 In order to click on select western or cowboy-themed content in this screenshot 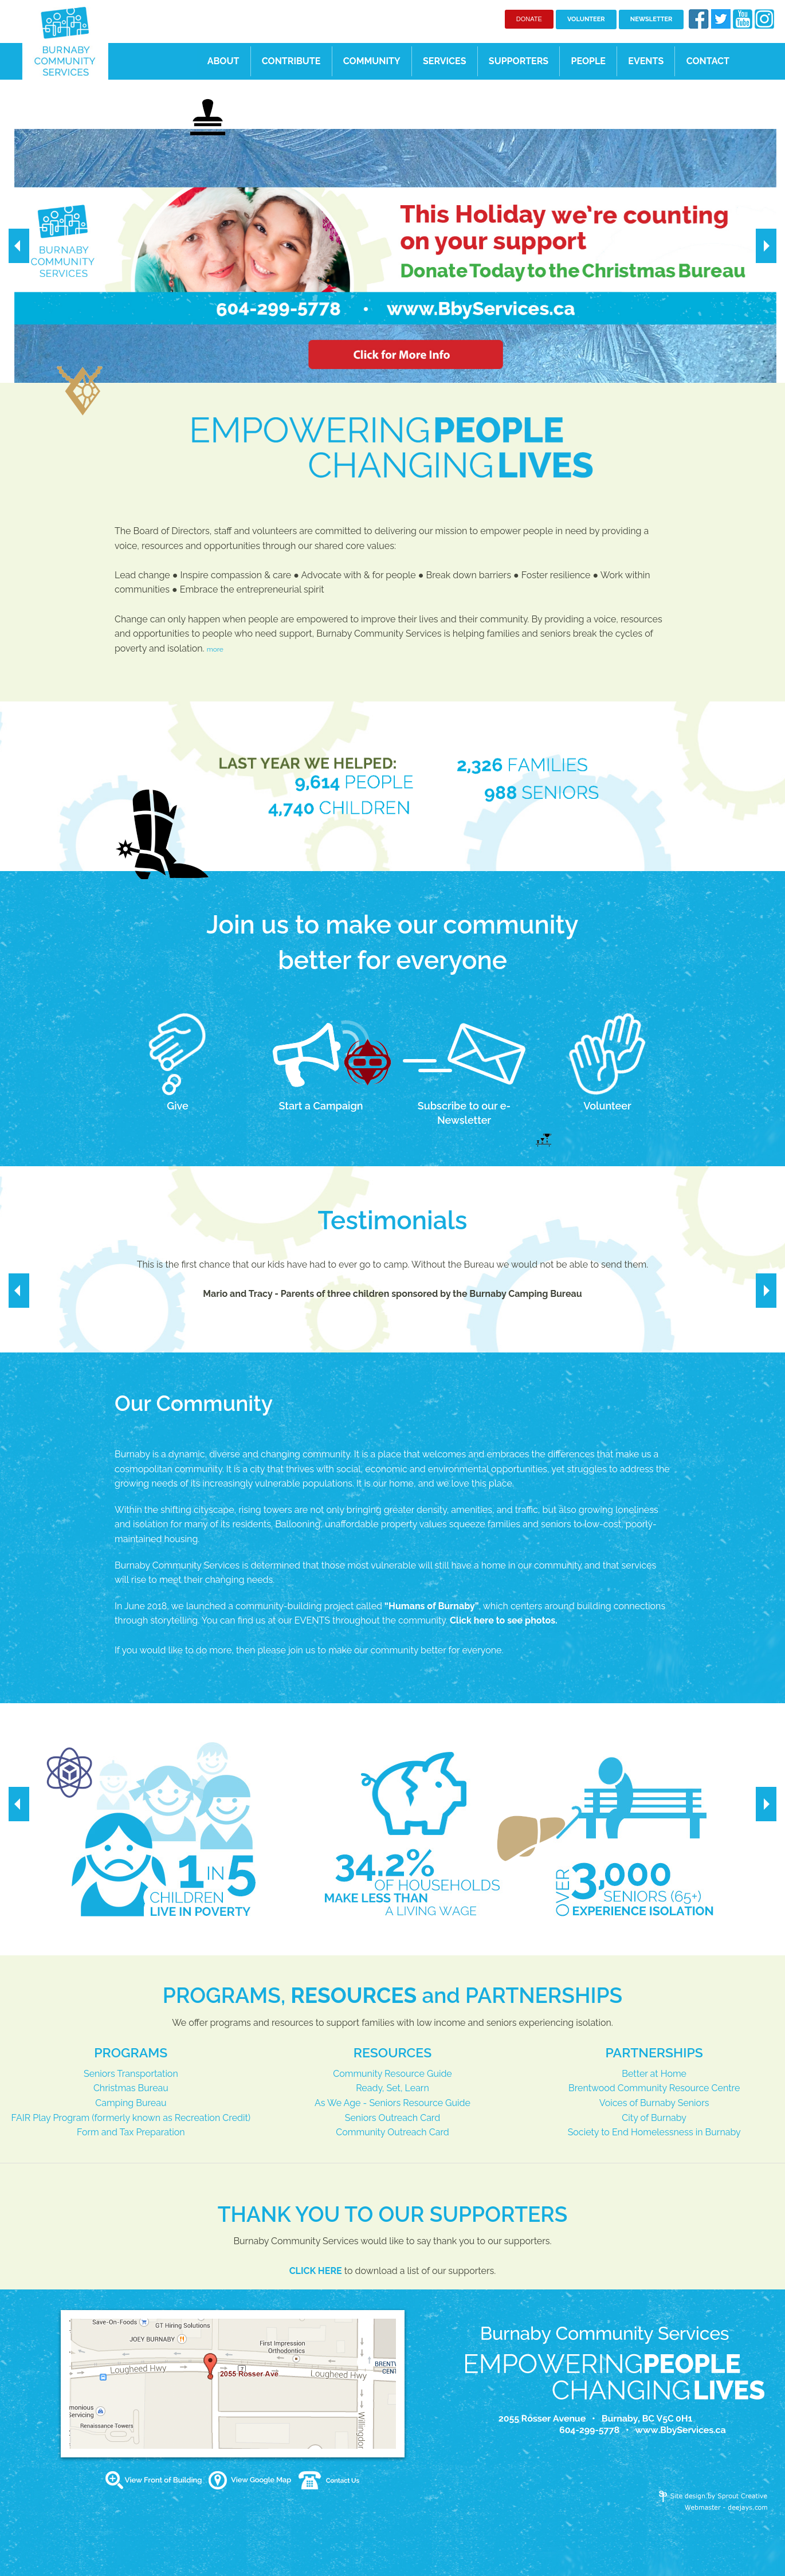, I will do `click(162, 834)`.